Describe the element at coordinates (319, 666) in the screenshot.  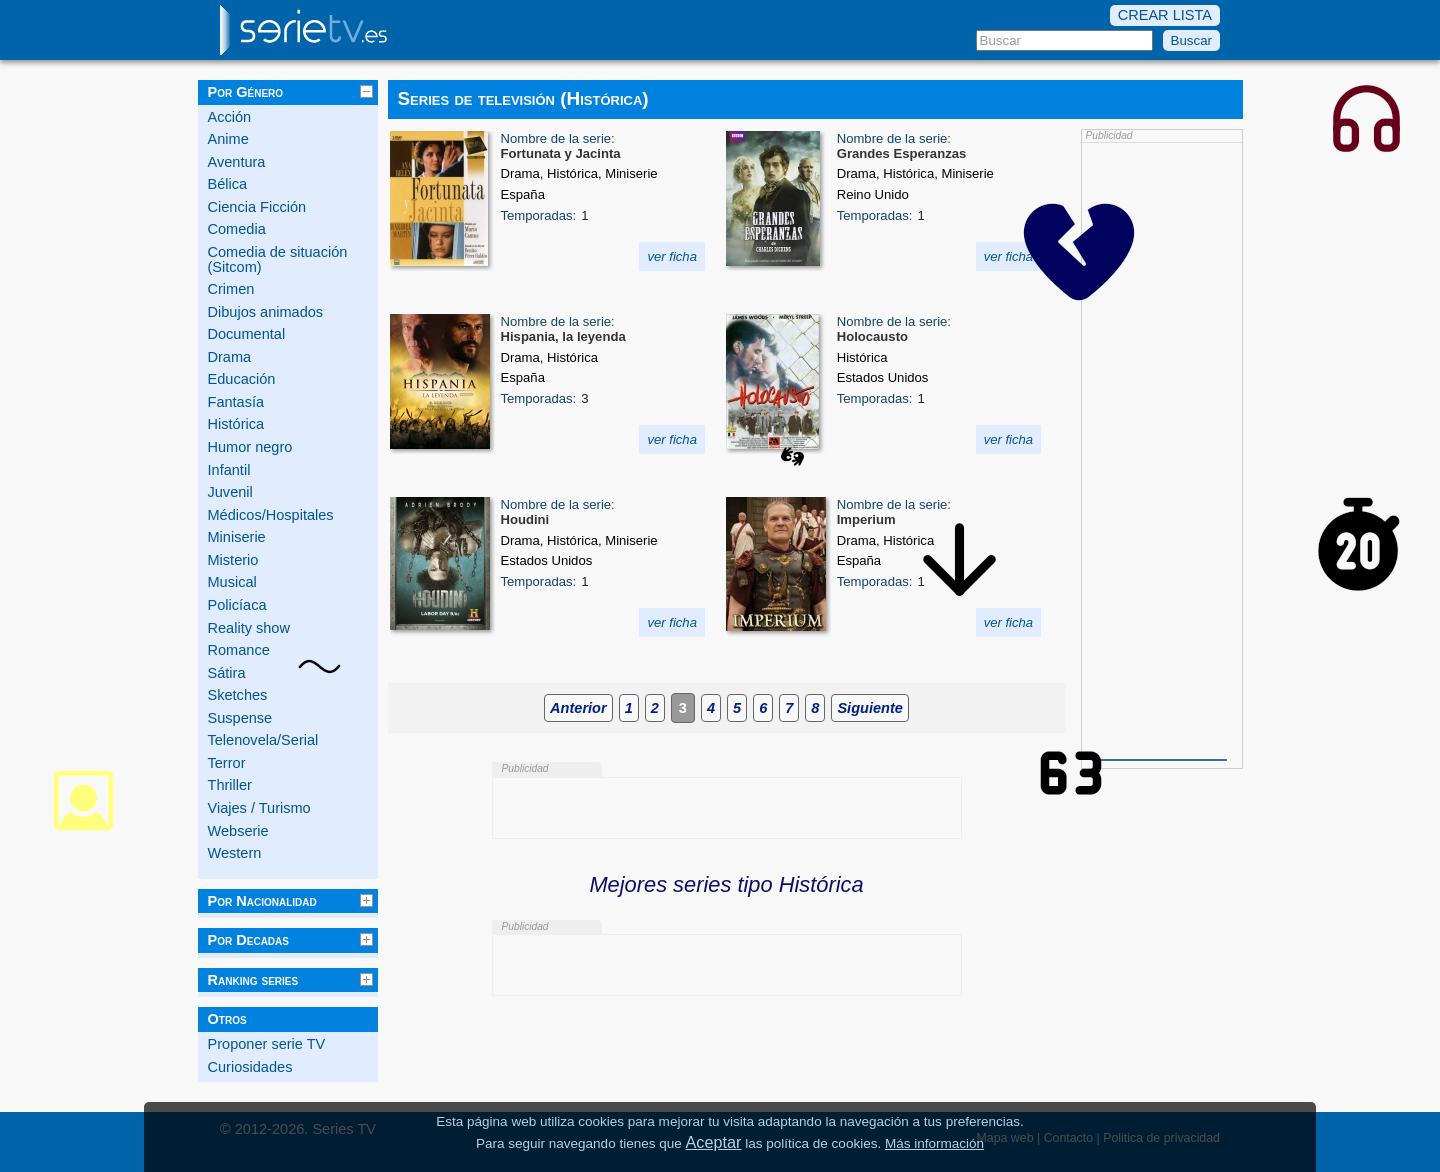
I see `indicates an approximate or estimated value` at that location.